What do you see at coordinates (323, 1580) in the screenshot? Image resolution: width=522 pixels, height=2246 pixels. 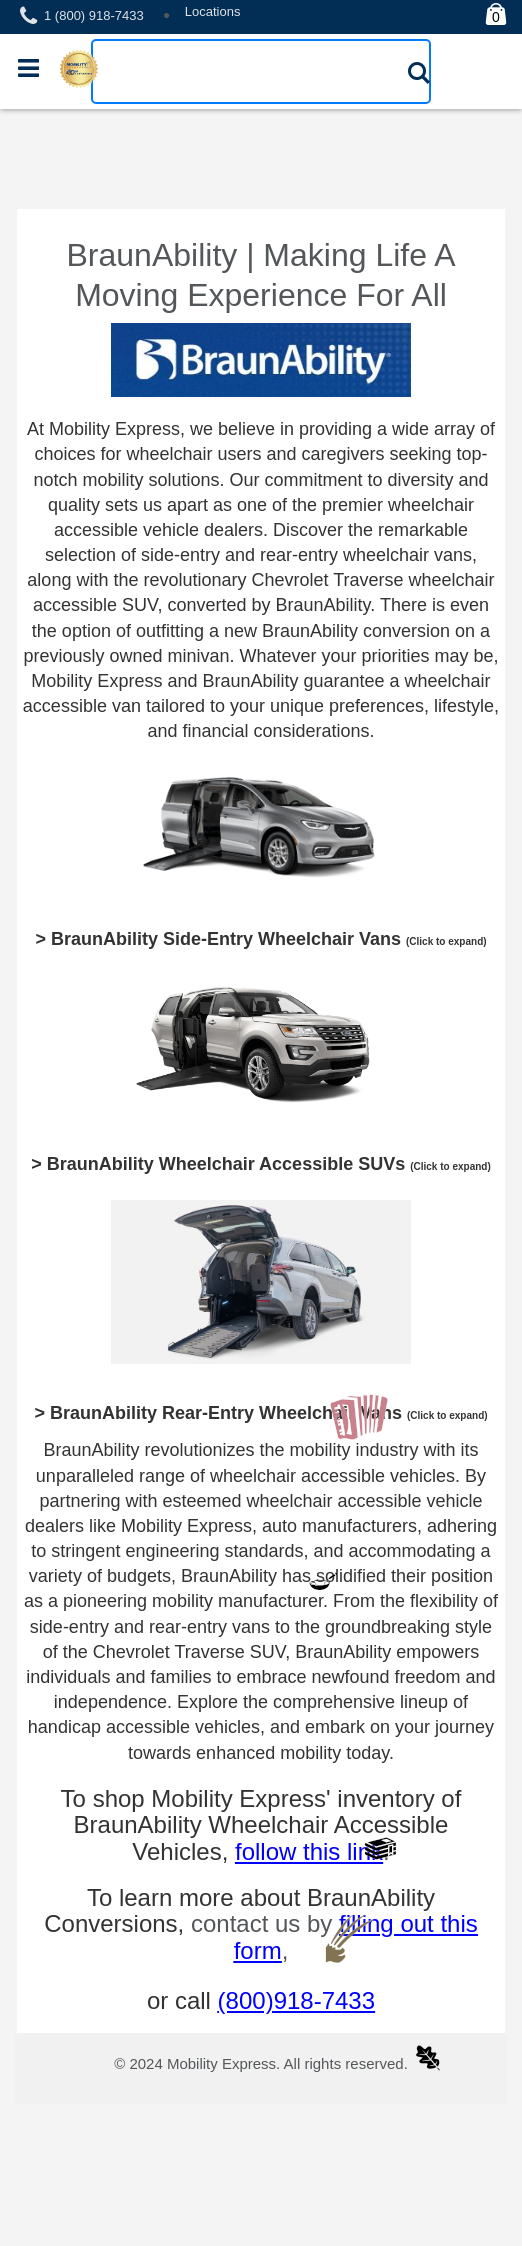 I see `access cooking or stir-fry recipes` at bounding box center [323, 1580].